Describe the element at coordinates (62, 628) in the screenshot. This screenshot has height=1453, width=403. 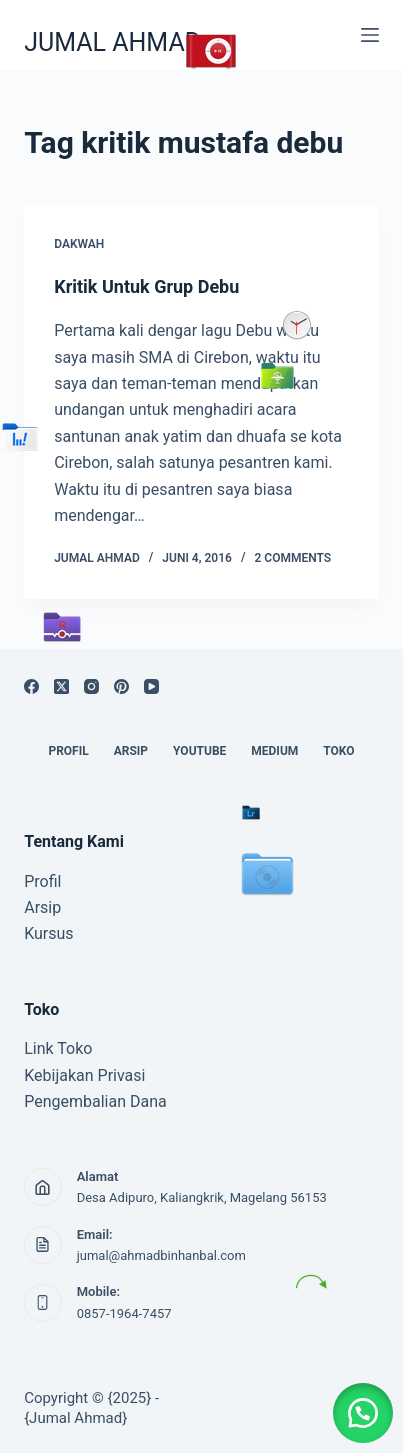
I see `folder for Pokémon Team Rocket collection or fan content` at that location.